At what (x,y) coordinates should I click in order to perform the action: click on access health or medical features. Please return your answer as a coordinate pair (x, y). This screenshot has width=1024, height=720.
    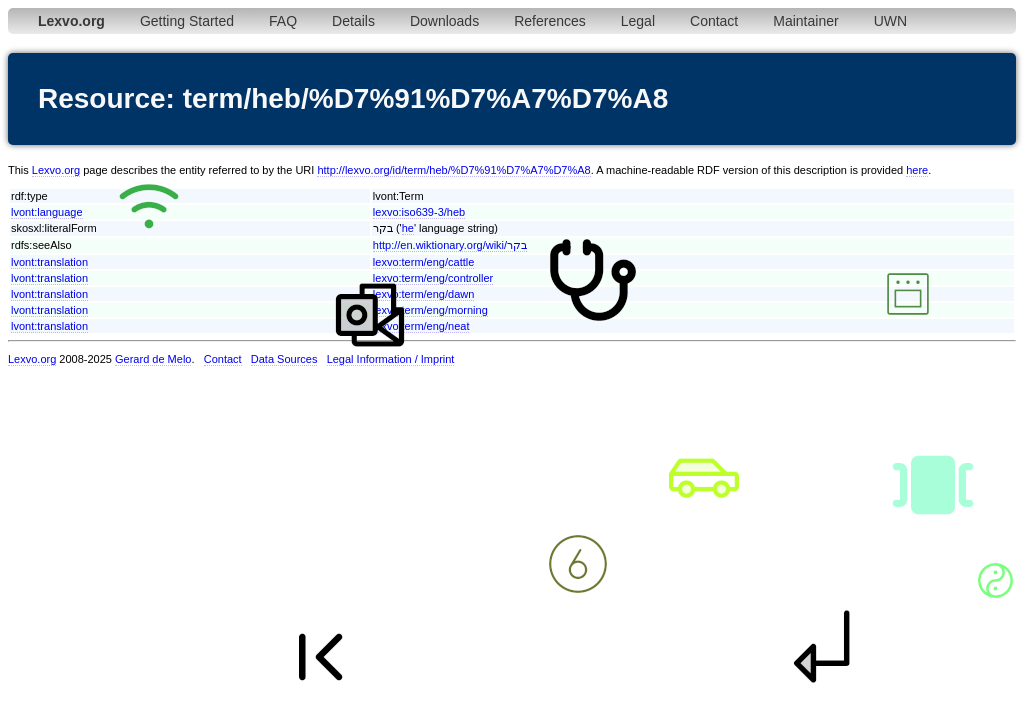
    Looking at the image, I should click on (591, 280).